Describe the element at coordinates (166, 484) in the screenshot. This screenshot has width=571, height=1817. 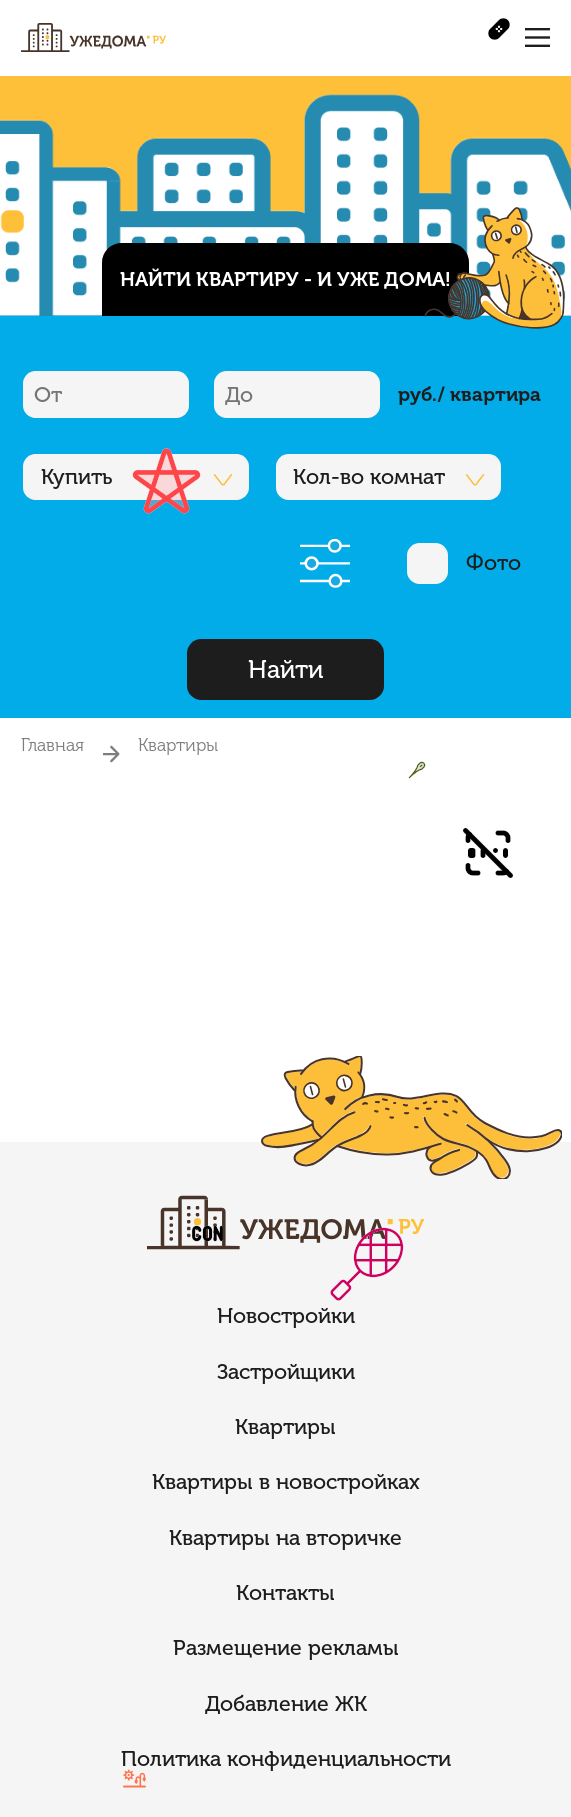
I see `indicates occult or mystical content category` at that location.